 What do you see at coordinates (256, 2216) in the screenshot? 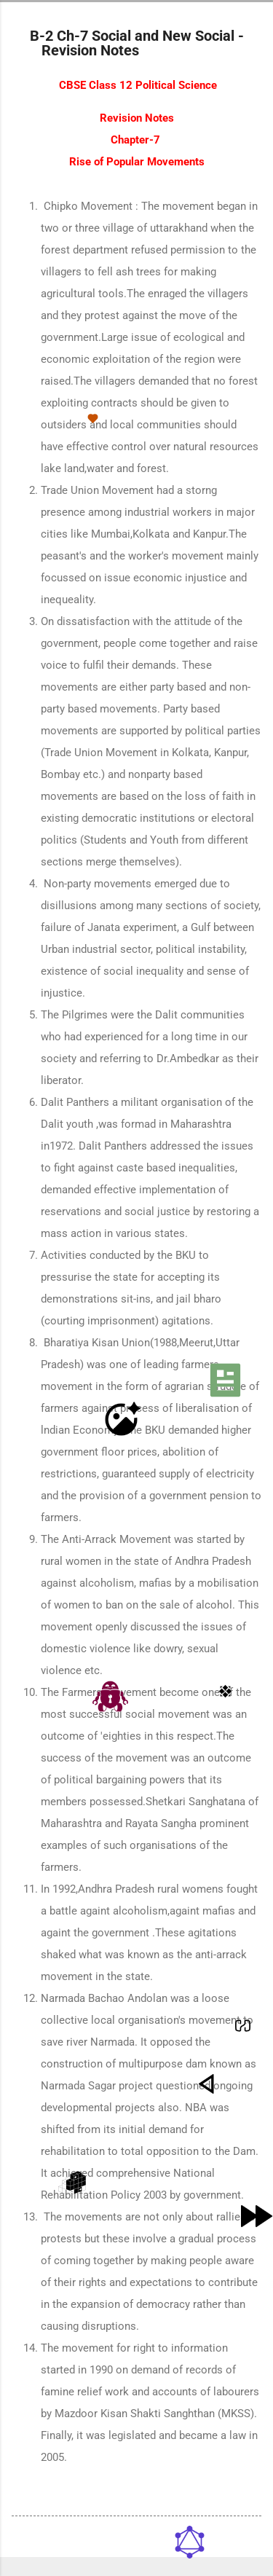
I see `fast forward media playback` at bounding box center [256, 2216].